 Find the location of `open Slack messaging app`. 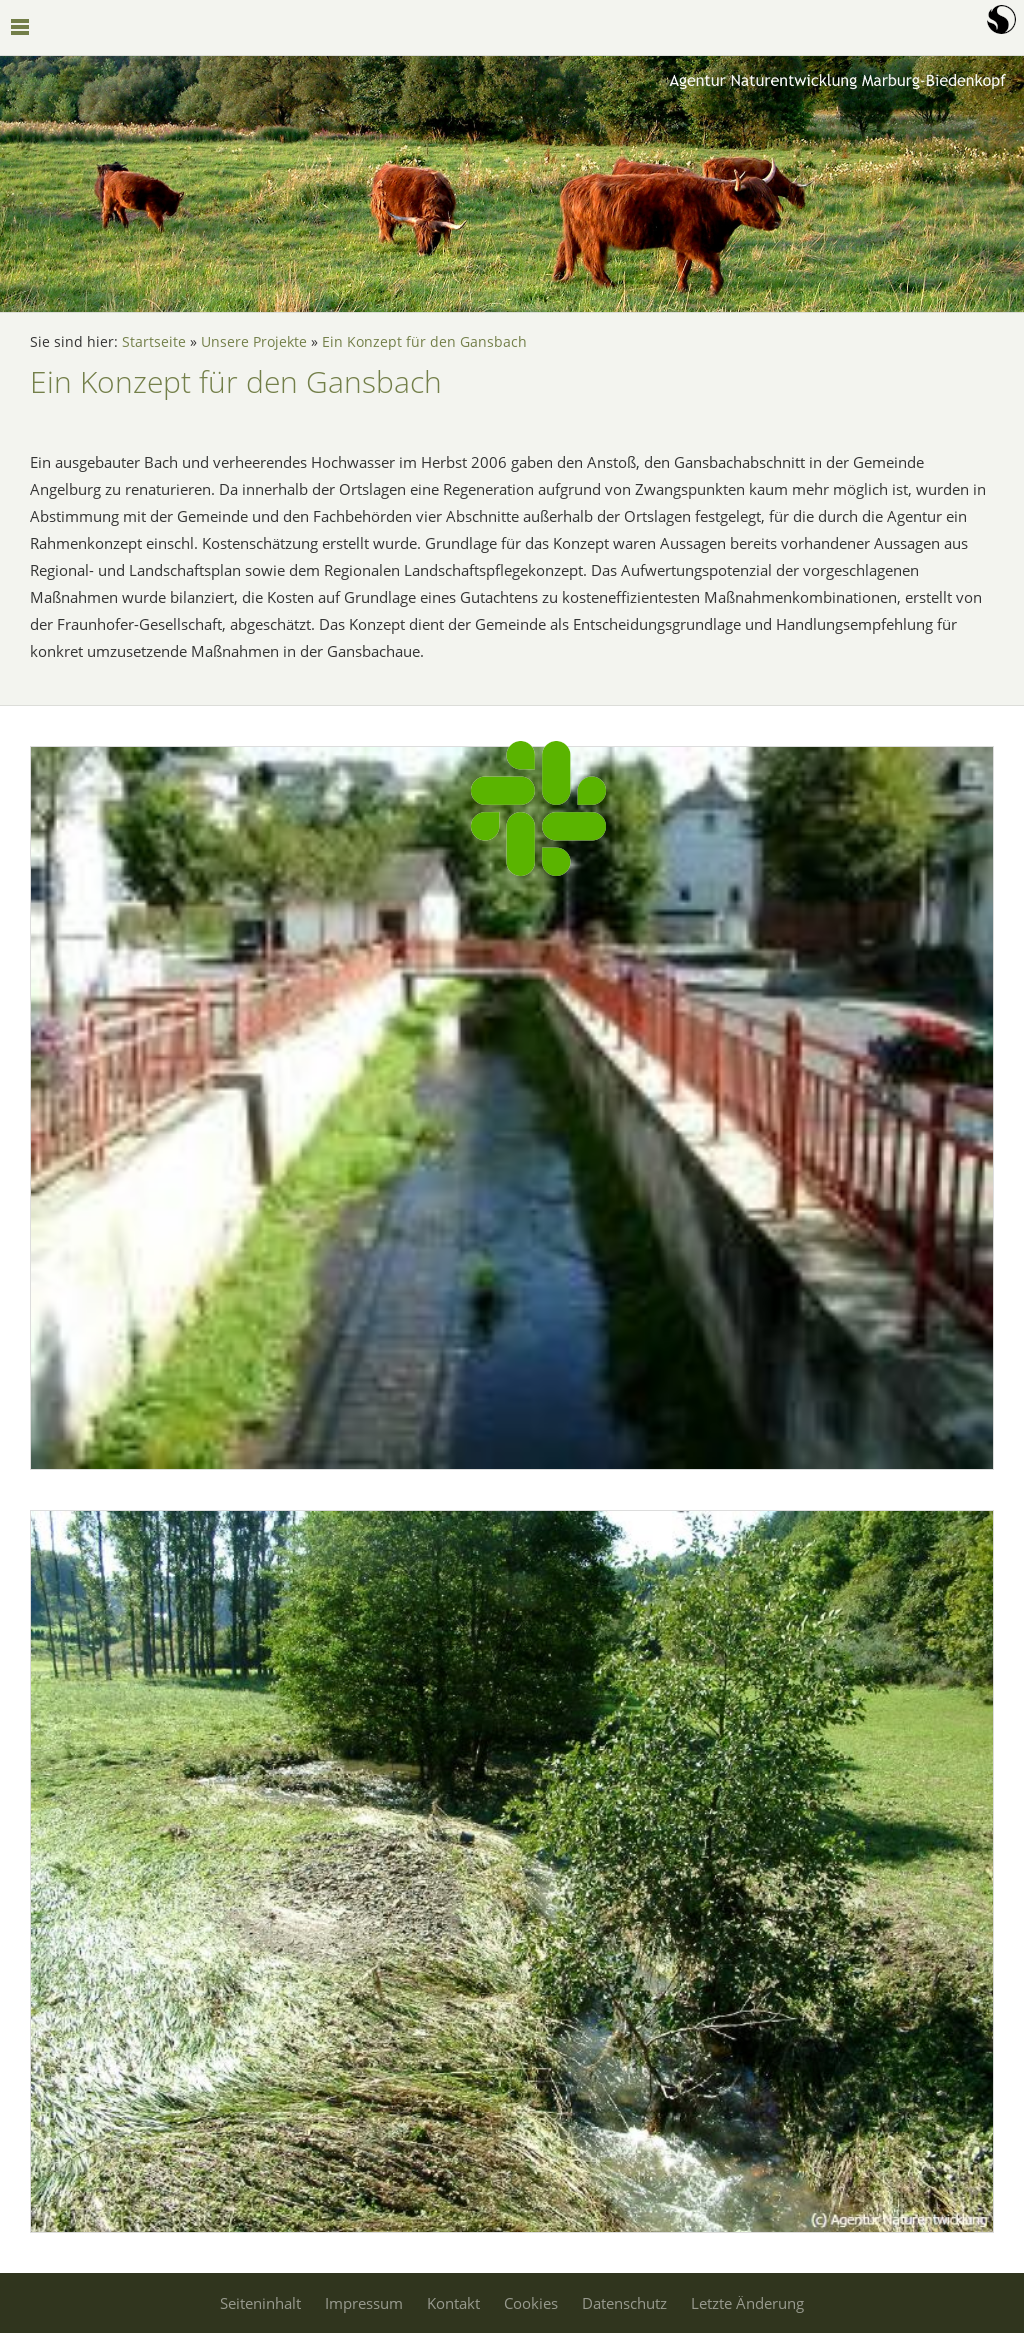

open Slack messaging app is located at coordinates (538, 808).